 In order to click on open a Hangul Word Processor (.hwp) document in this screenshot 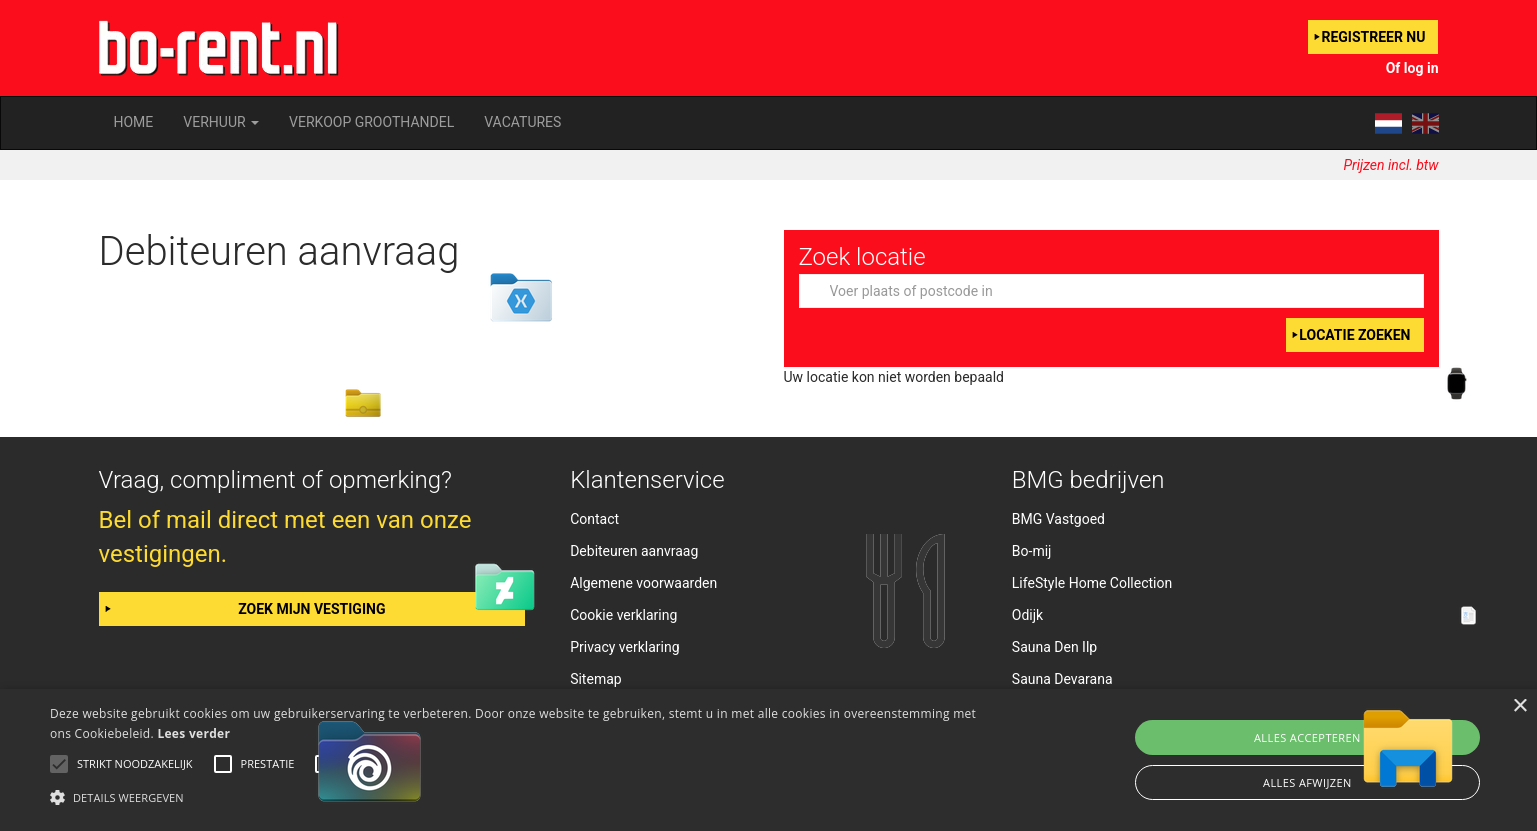, I will do `click(1468, 615)`.